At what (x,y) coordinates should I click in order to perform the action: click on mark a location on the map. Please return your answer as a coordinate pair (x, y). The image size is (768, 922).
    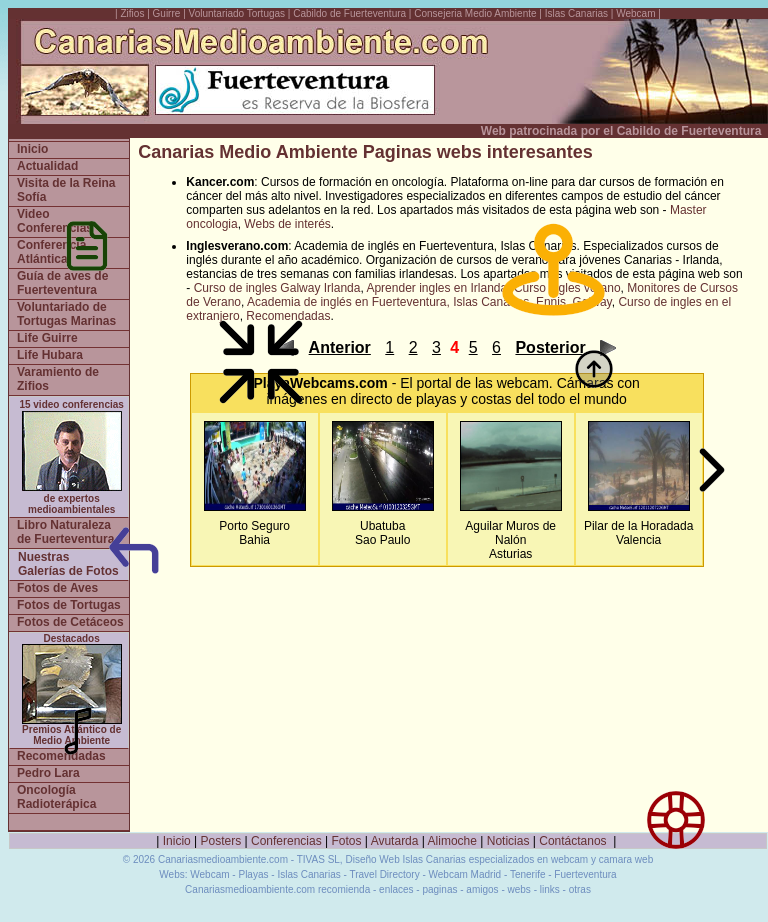
    Looking at the image, I should click on (553, 271).